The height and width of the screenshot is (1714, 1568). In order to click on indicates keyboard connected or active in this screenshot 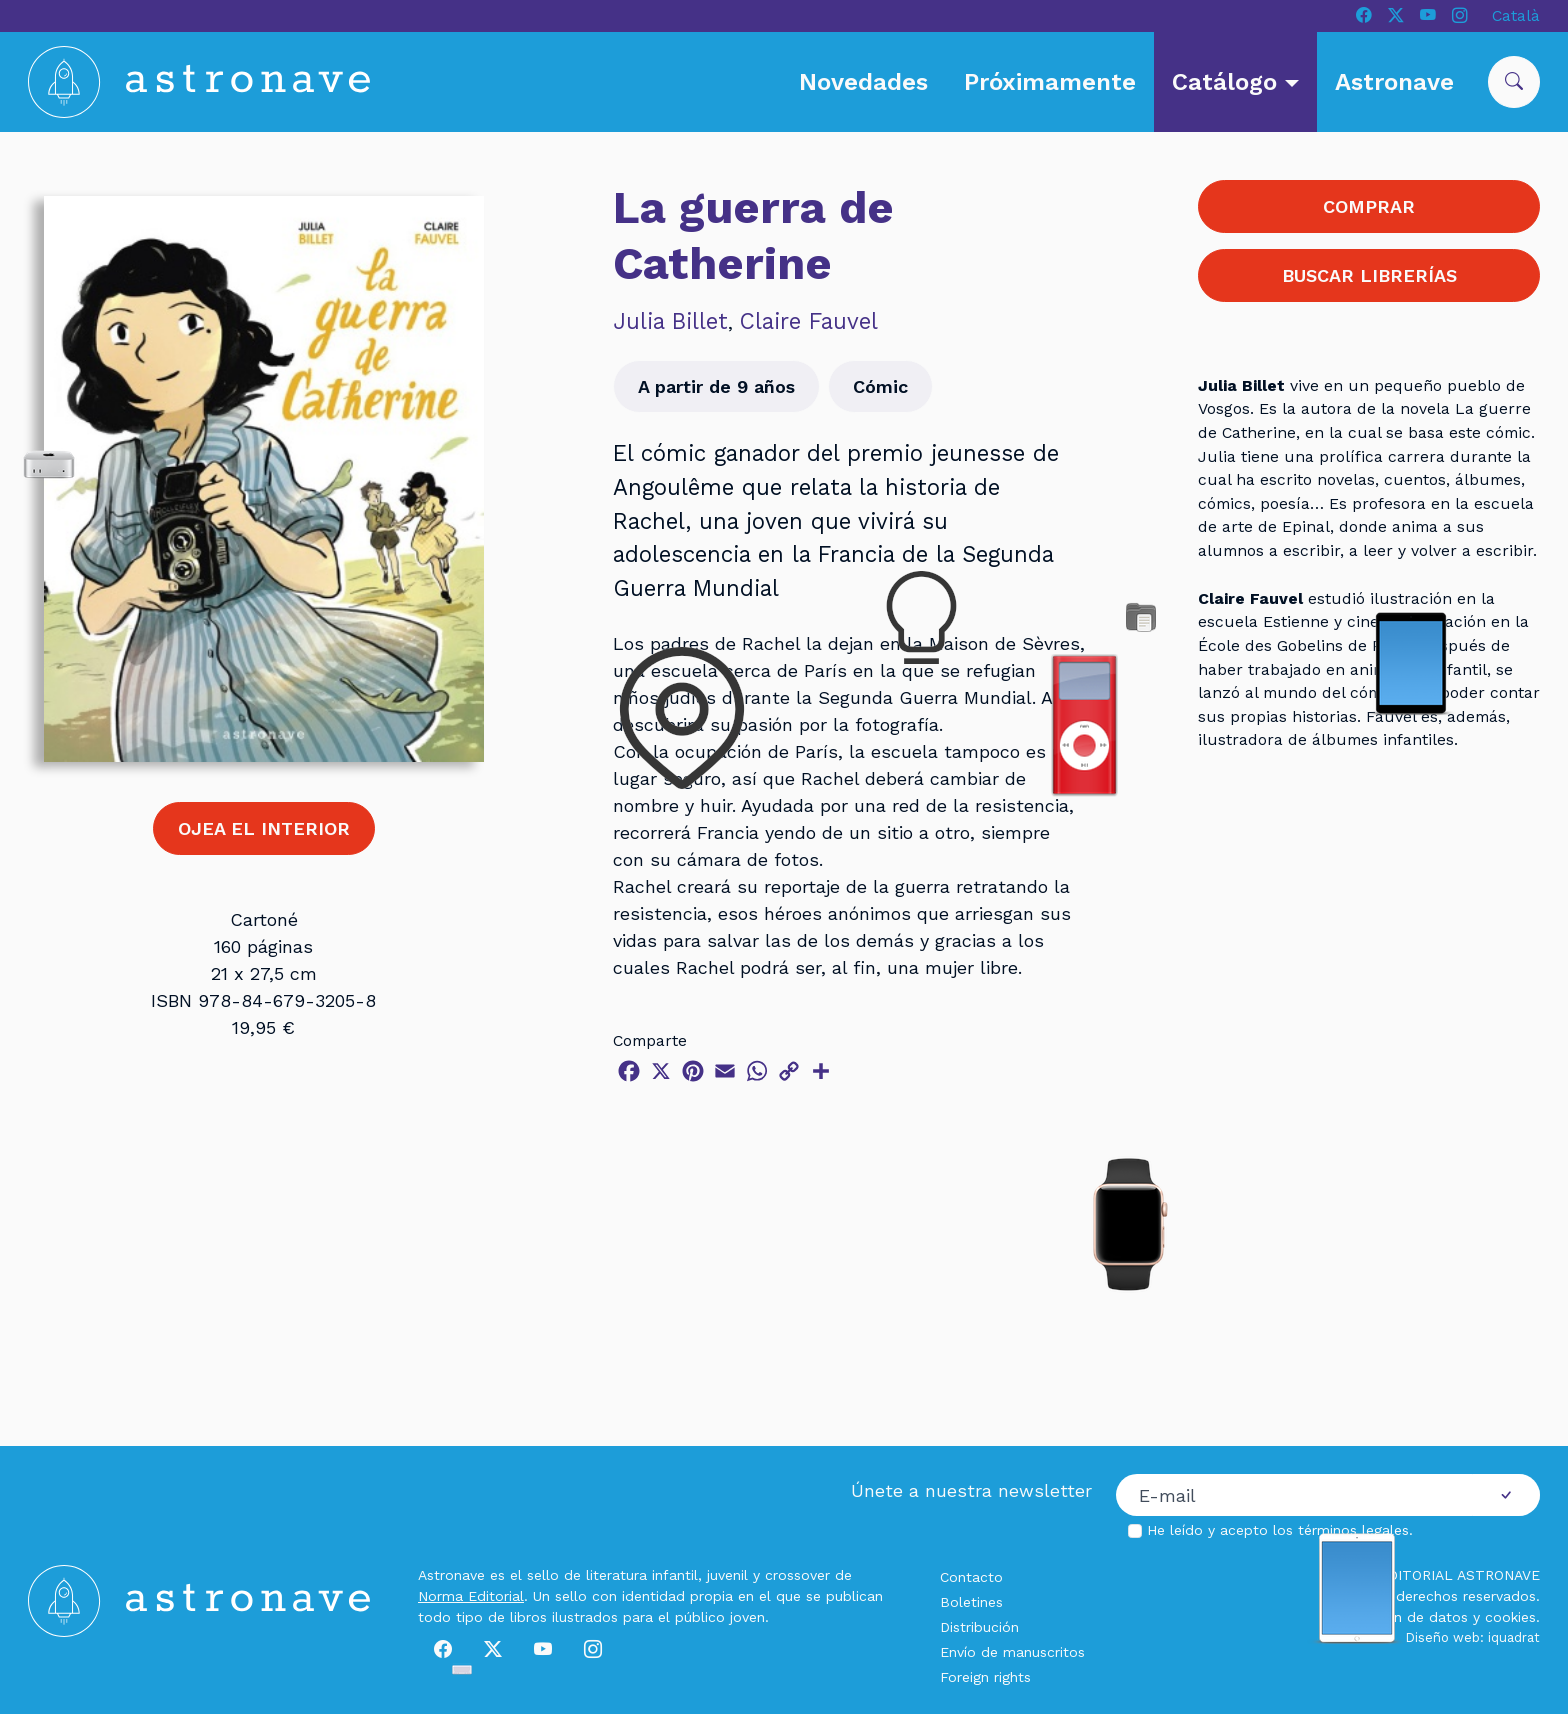, I will do `click(462, 1670)`.